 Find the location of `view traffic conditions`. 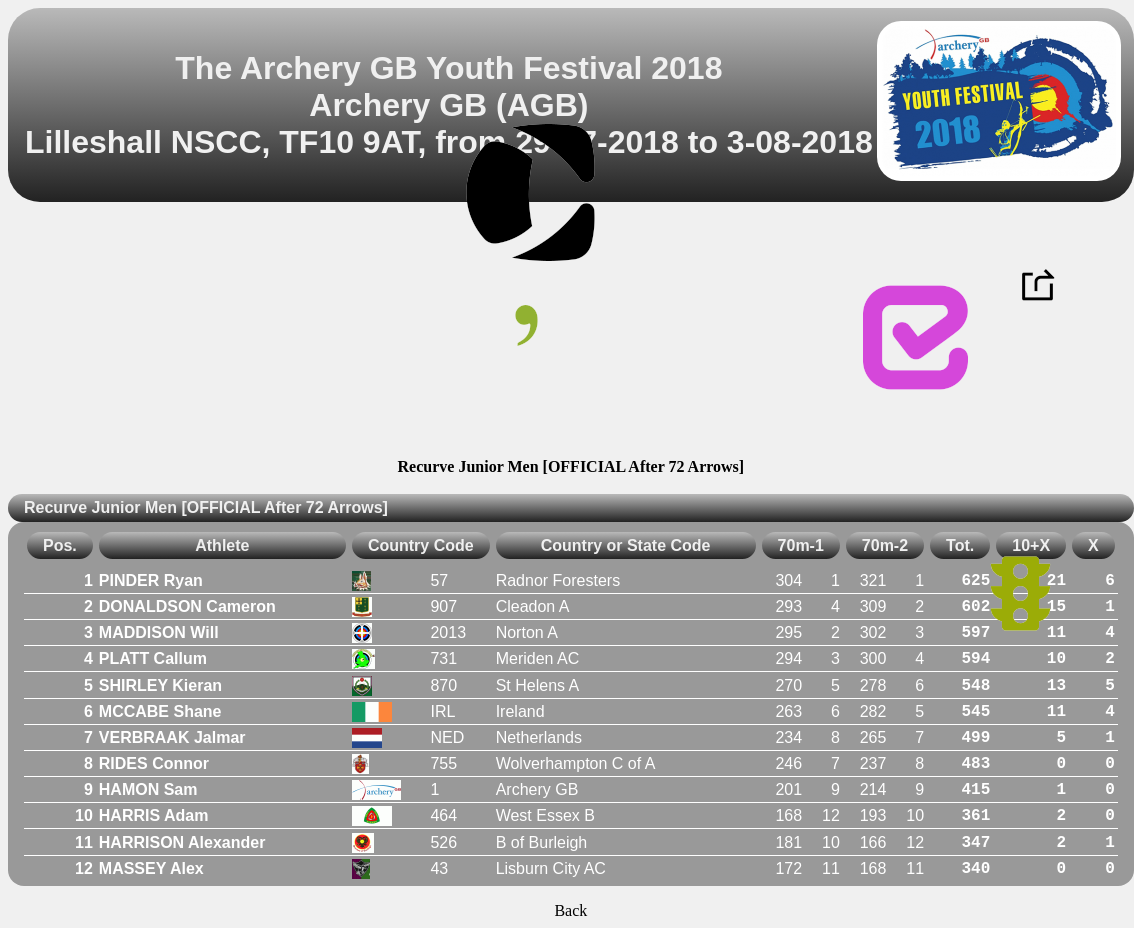

view traffic conditions is located at coordinates (1020, 593).